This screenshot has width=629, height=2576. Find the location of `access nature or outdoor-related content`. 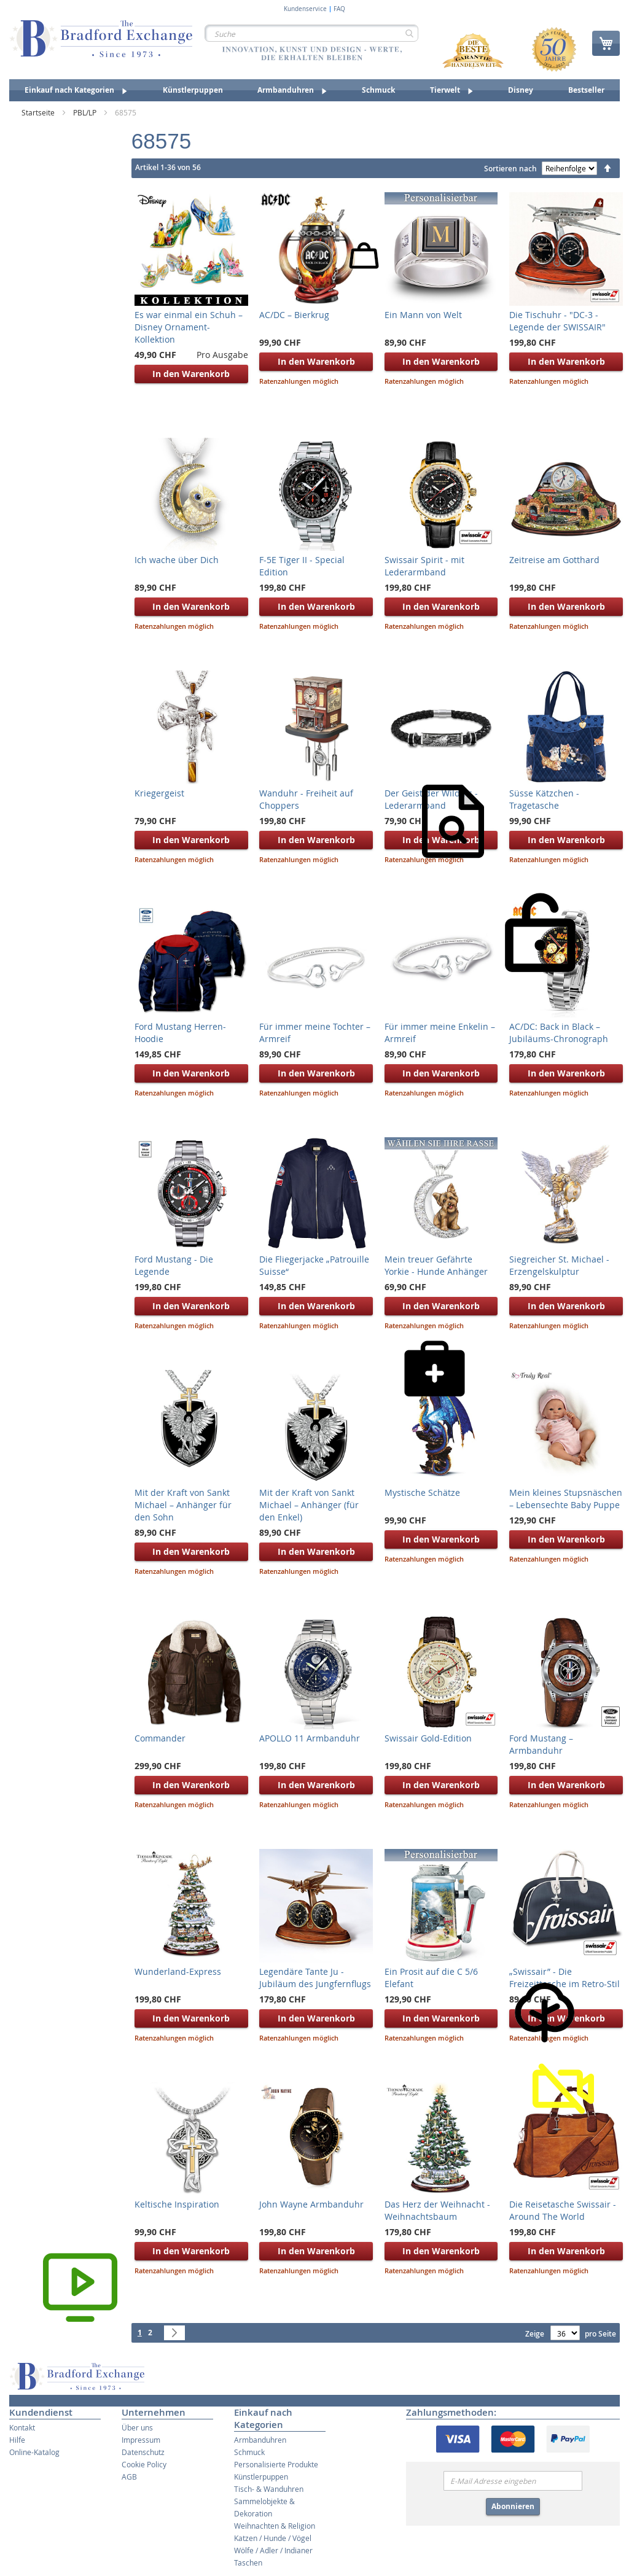

access nature or outdoor-related content is located at coordinates (544, 2012).